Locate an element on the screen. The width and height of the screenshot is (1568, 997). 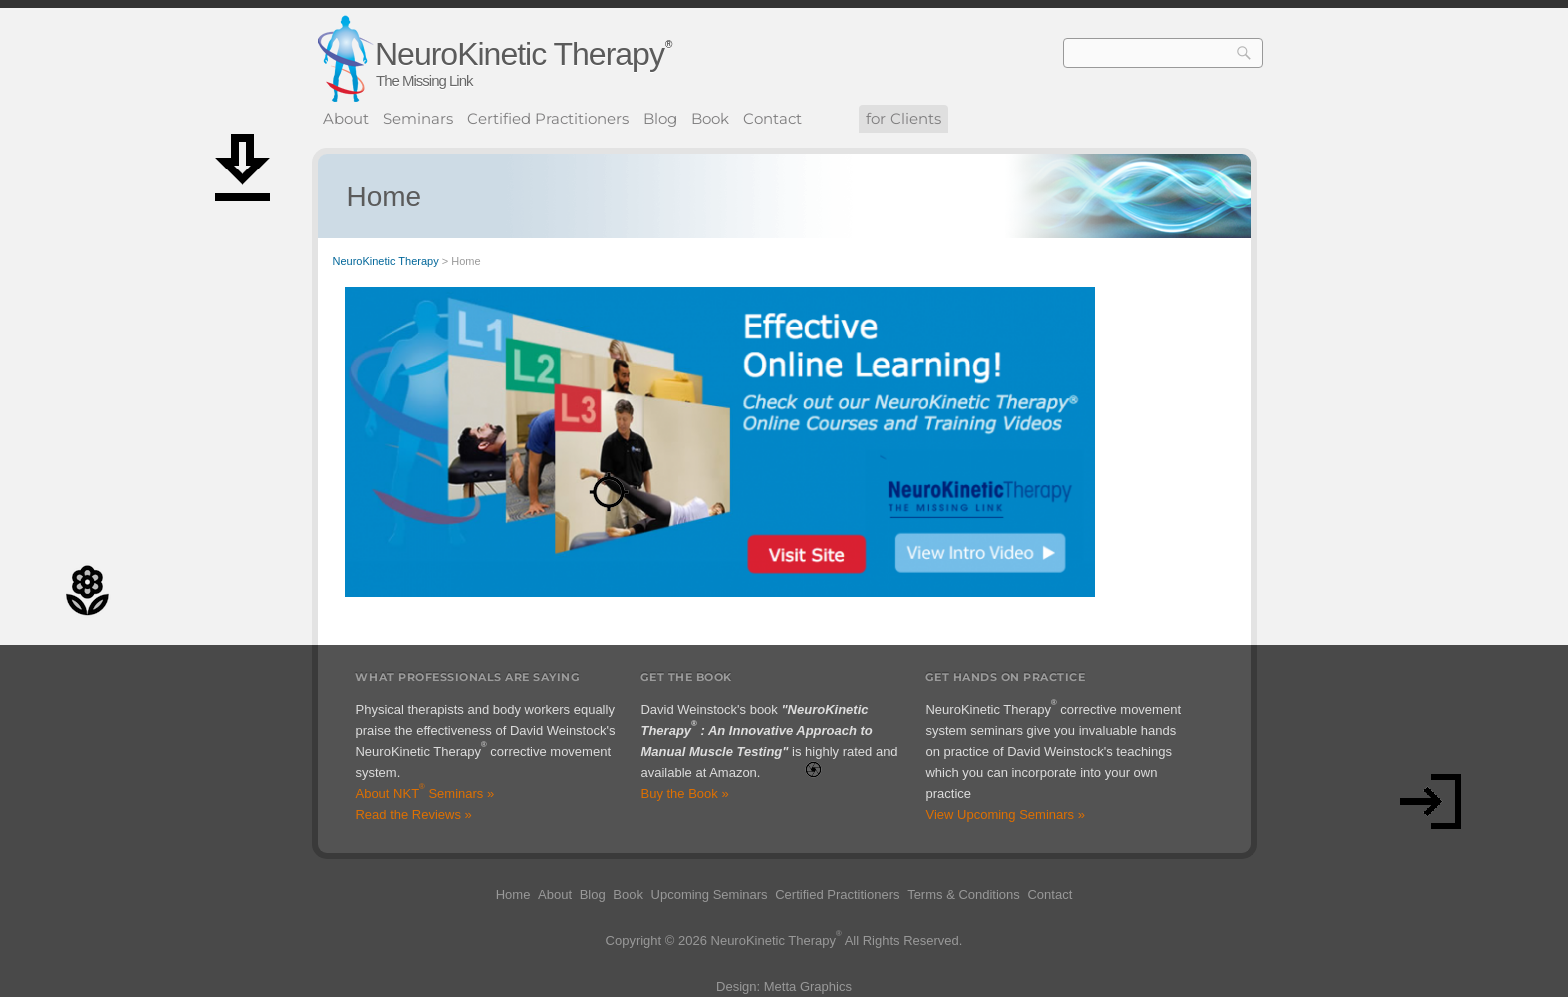
log in to your account is located at coordinates (1430, 801).